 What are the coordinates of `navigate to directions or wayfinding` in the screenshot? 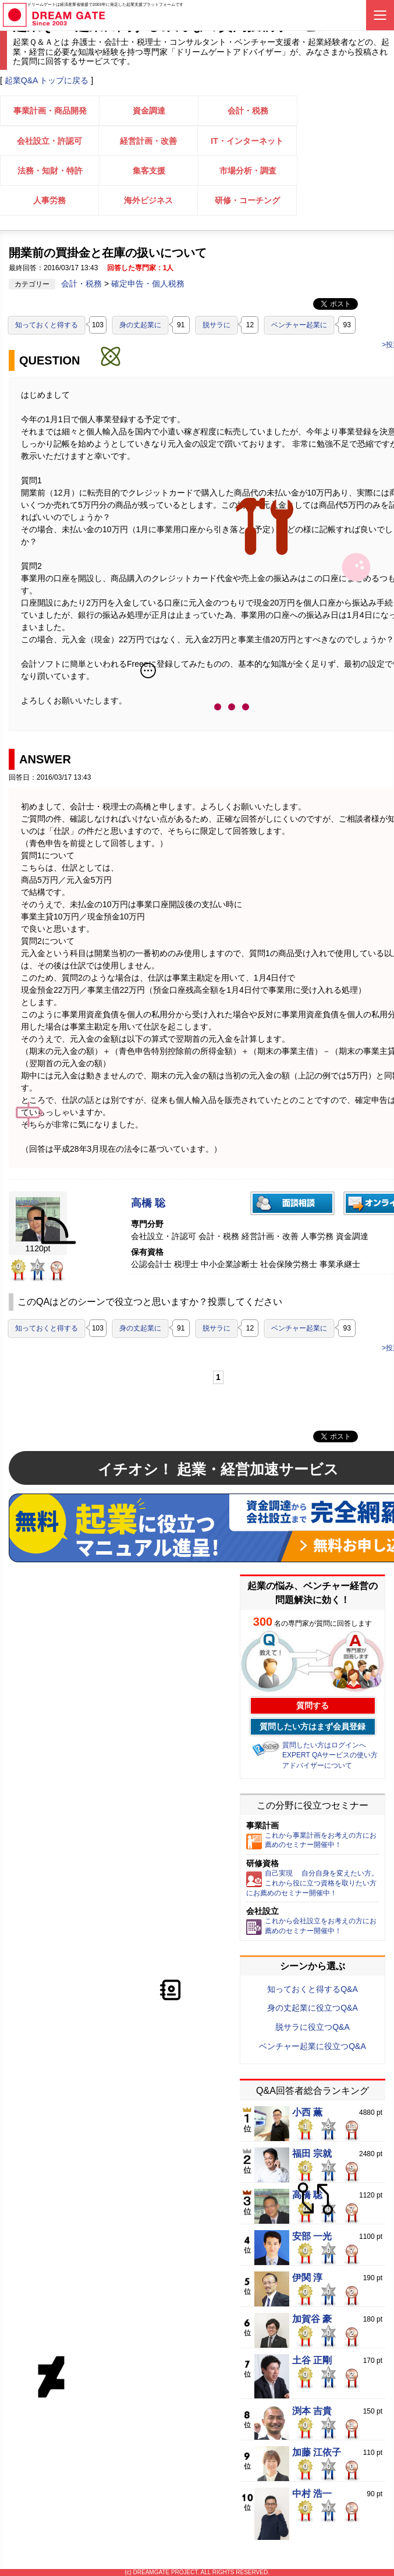 It's located at (29, 1114).